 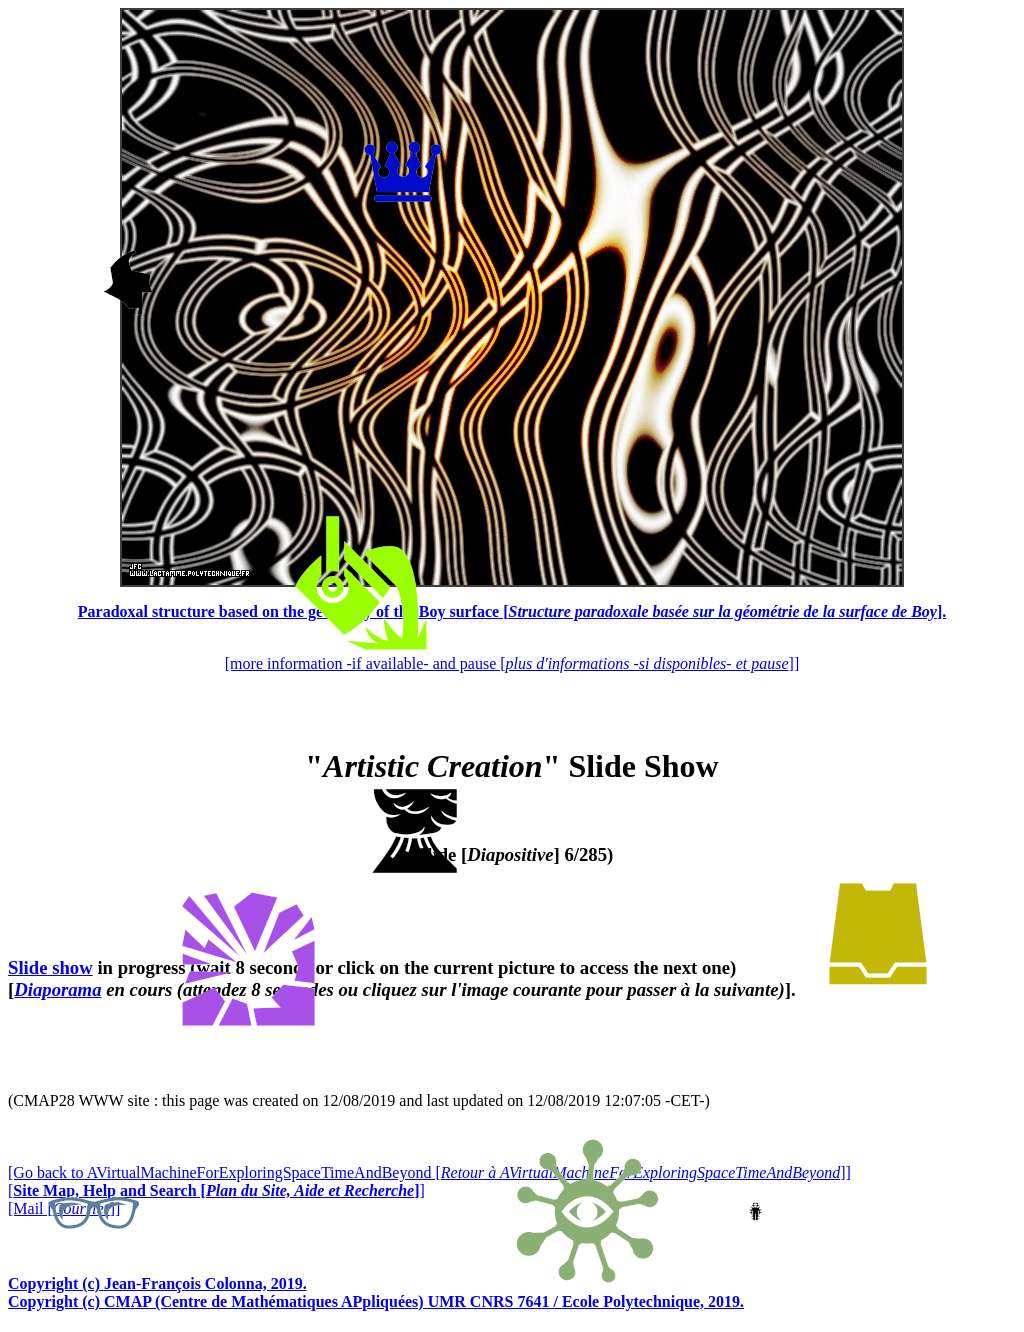 What do you see at coordinates (94, 1213) in the screenshot?
I see `toggle cool or casual style for avatar` at bounding box center [94, 1213].